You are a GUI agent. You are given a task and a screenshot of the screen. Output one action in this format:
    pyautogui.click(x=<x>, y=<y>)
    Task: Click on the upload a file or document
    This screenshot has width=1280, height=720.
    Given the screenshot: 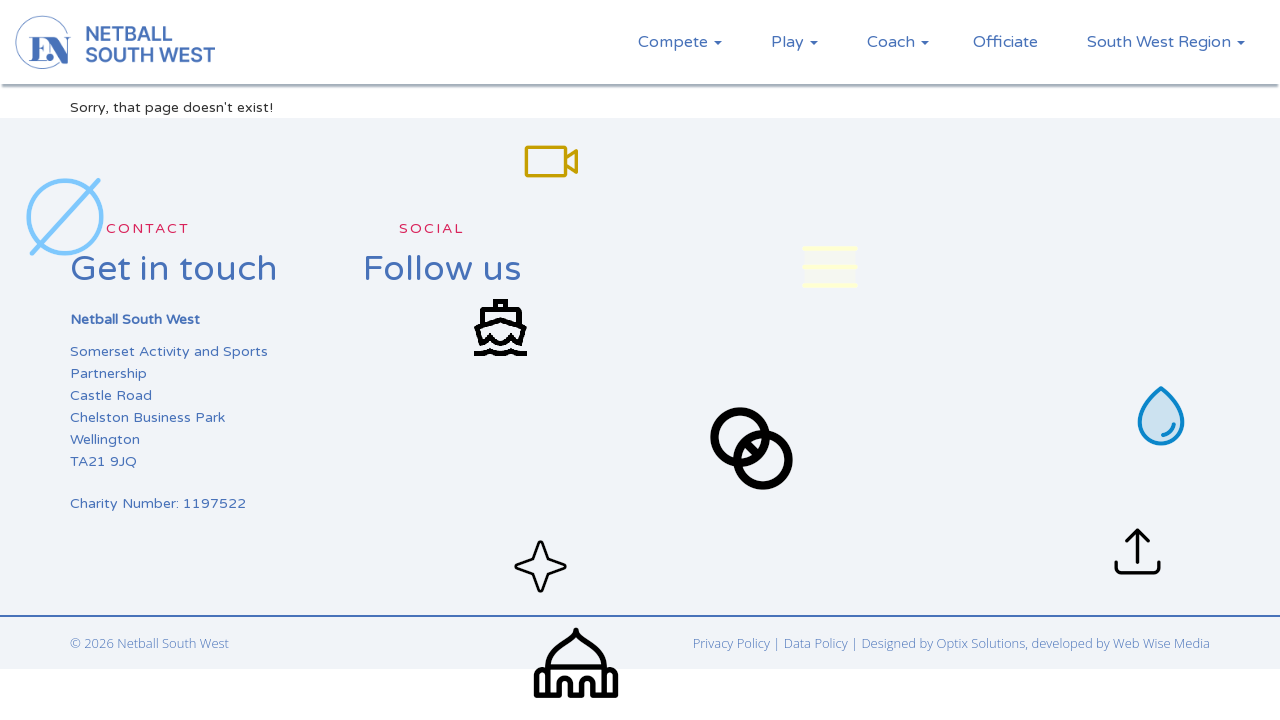 What is the action you would take?
    pyautogui.click(x=1137, y=551)
    